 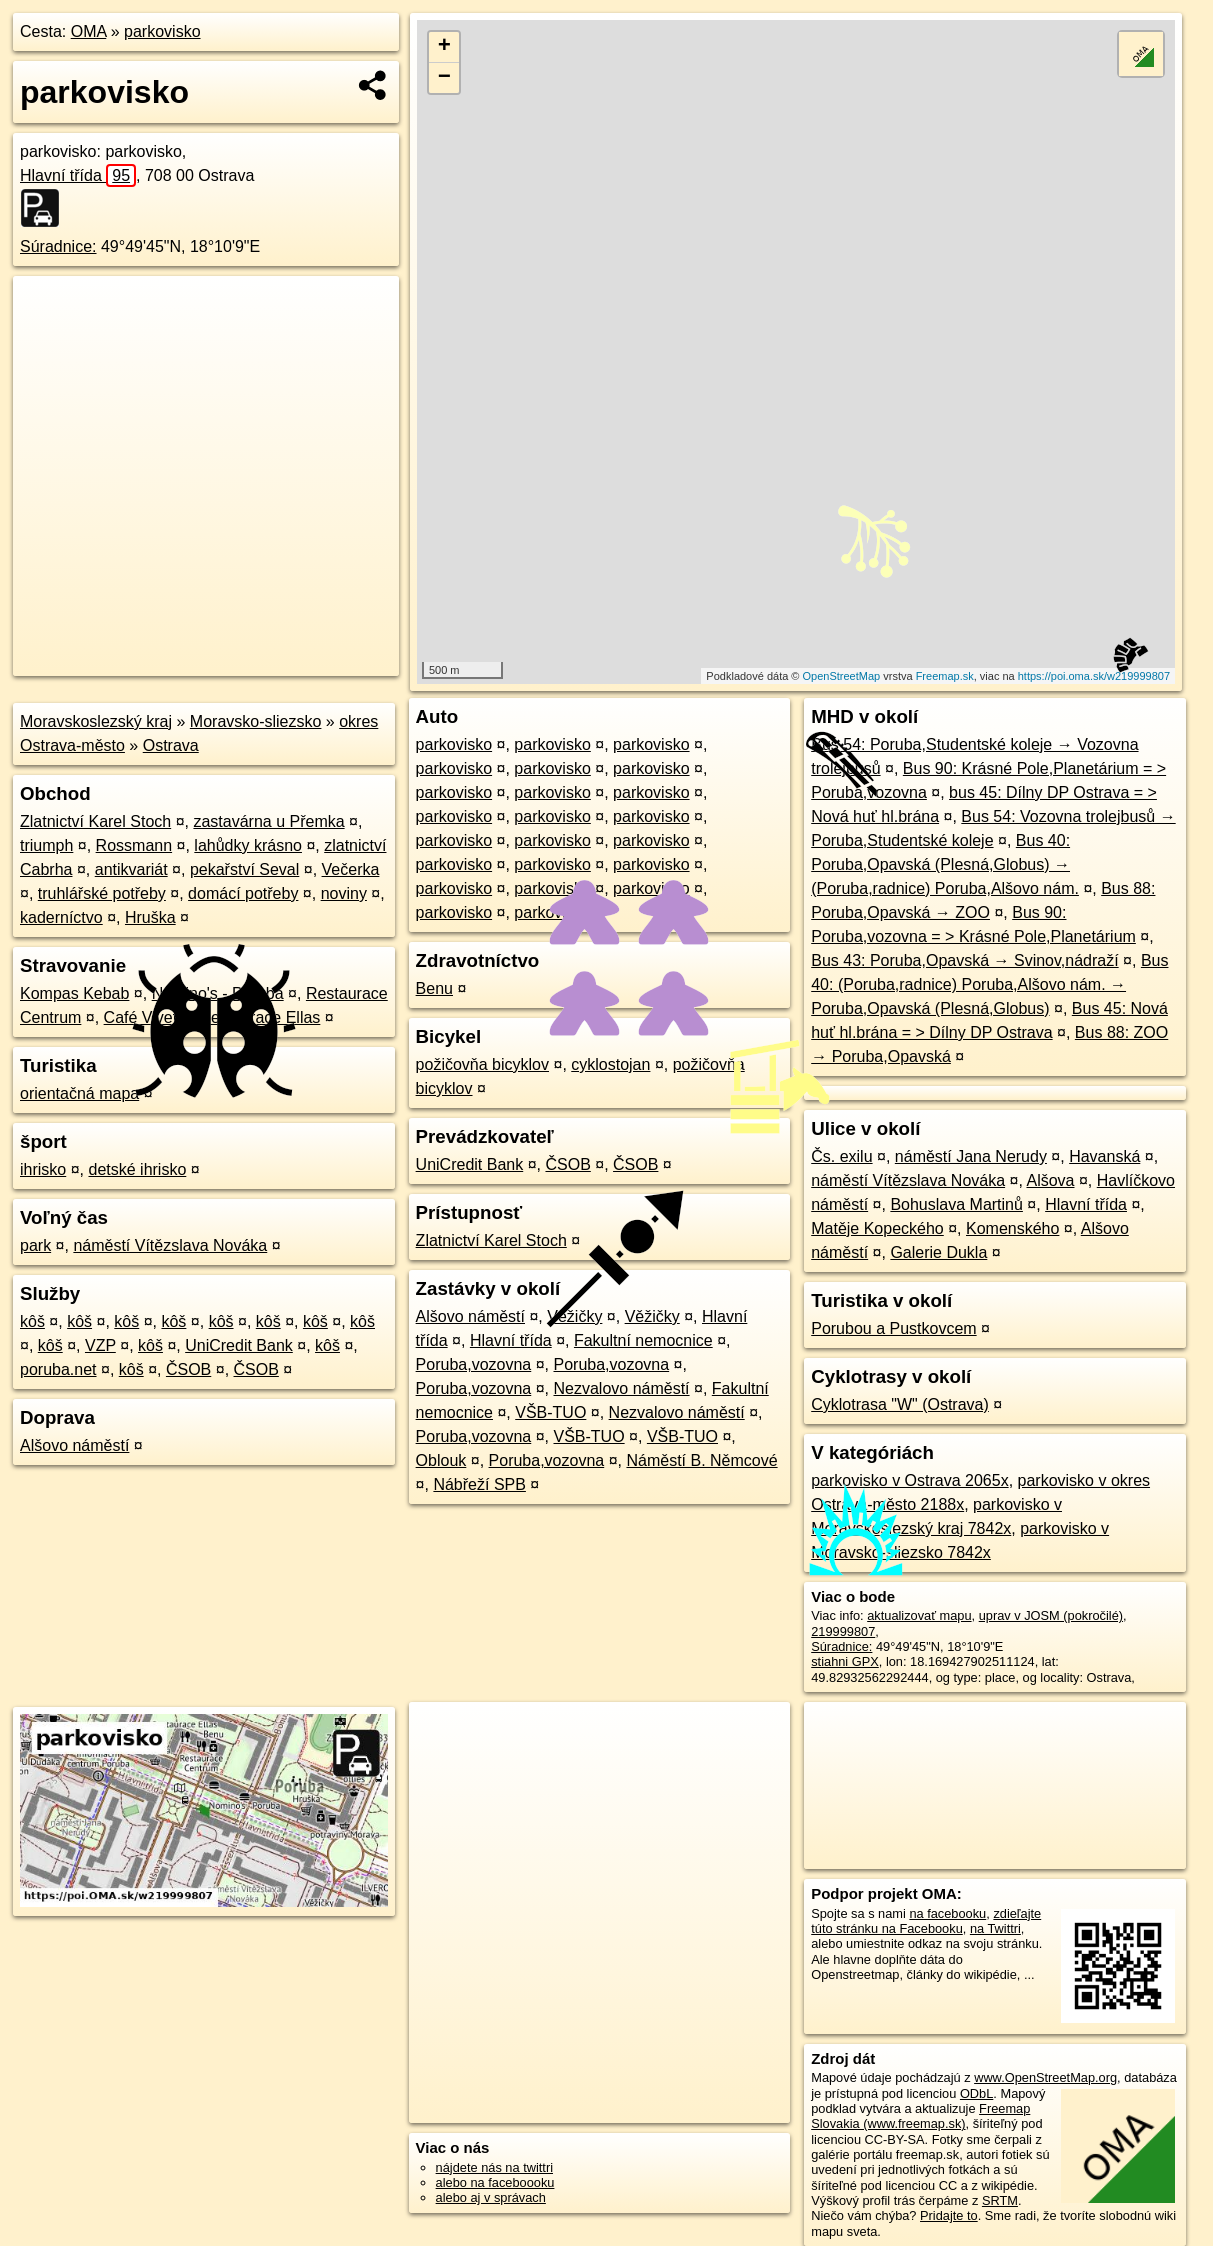 I want to click on oden food item in a cooking or food-themed game, so click(x=615, y=1259).